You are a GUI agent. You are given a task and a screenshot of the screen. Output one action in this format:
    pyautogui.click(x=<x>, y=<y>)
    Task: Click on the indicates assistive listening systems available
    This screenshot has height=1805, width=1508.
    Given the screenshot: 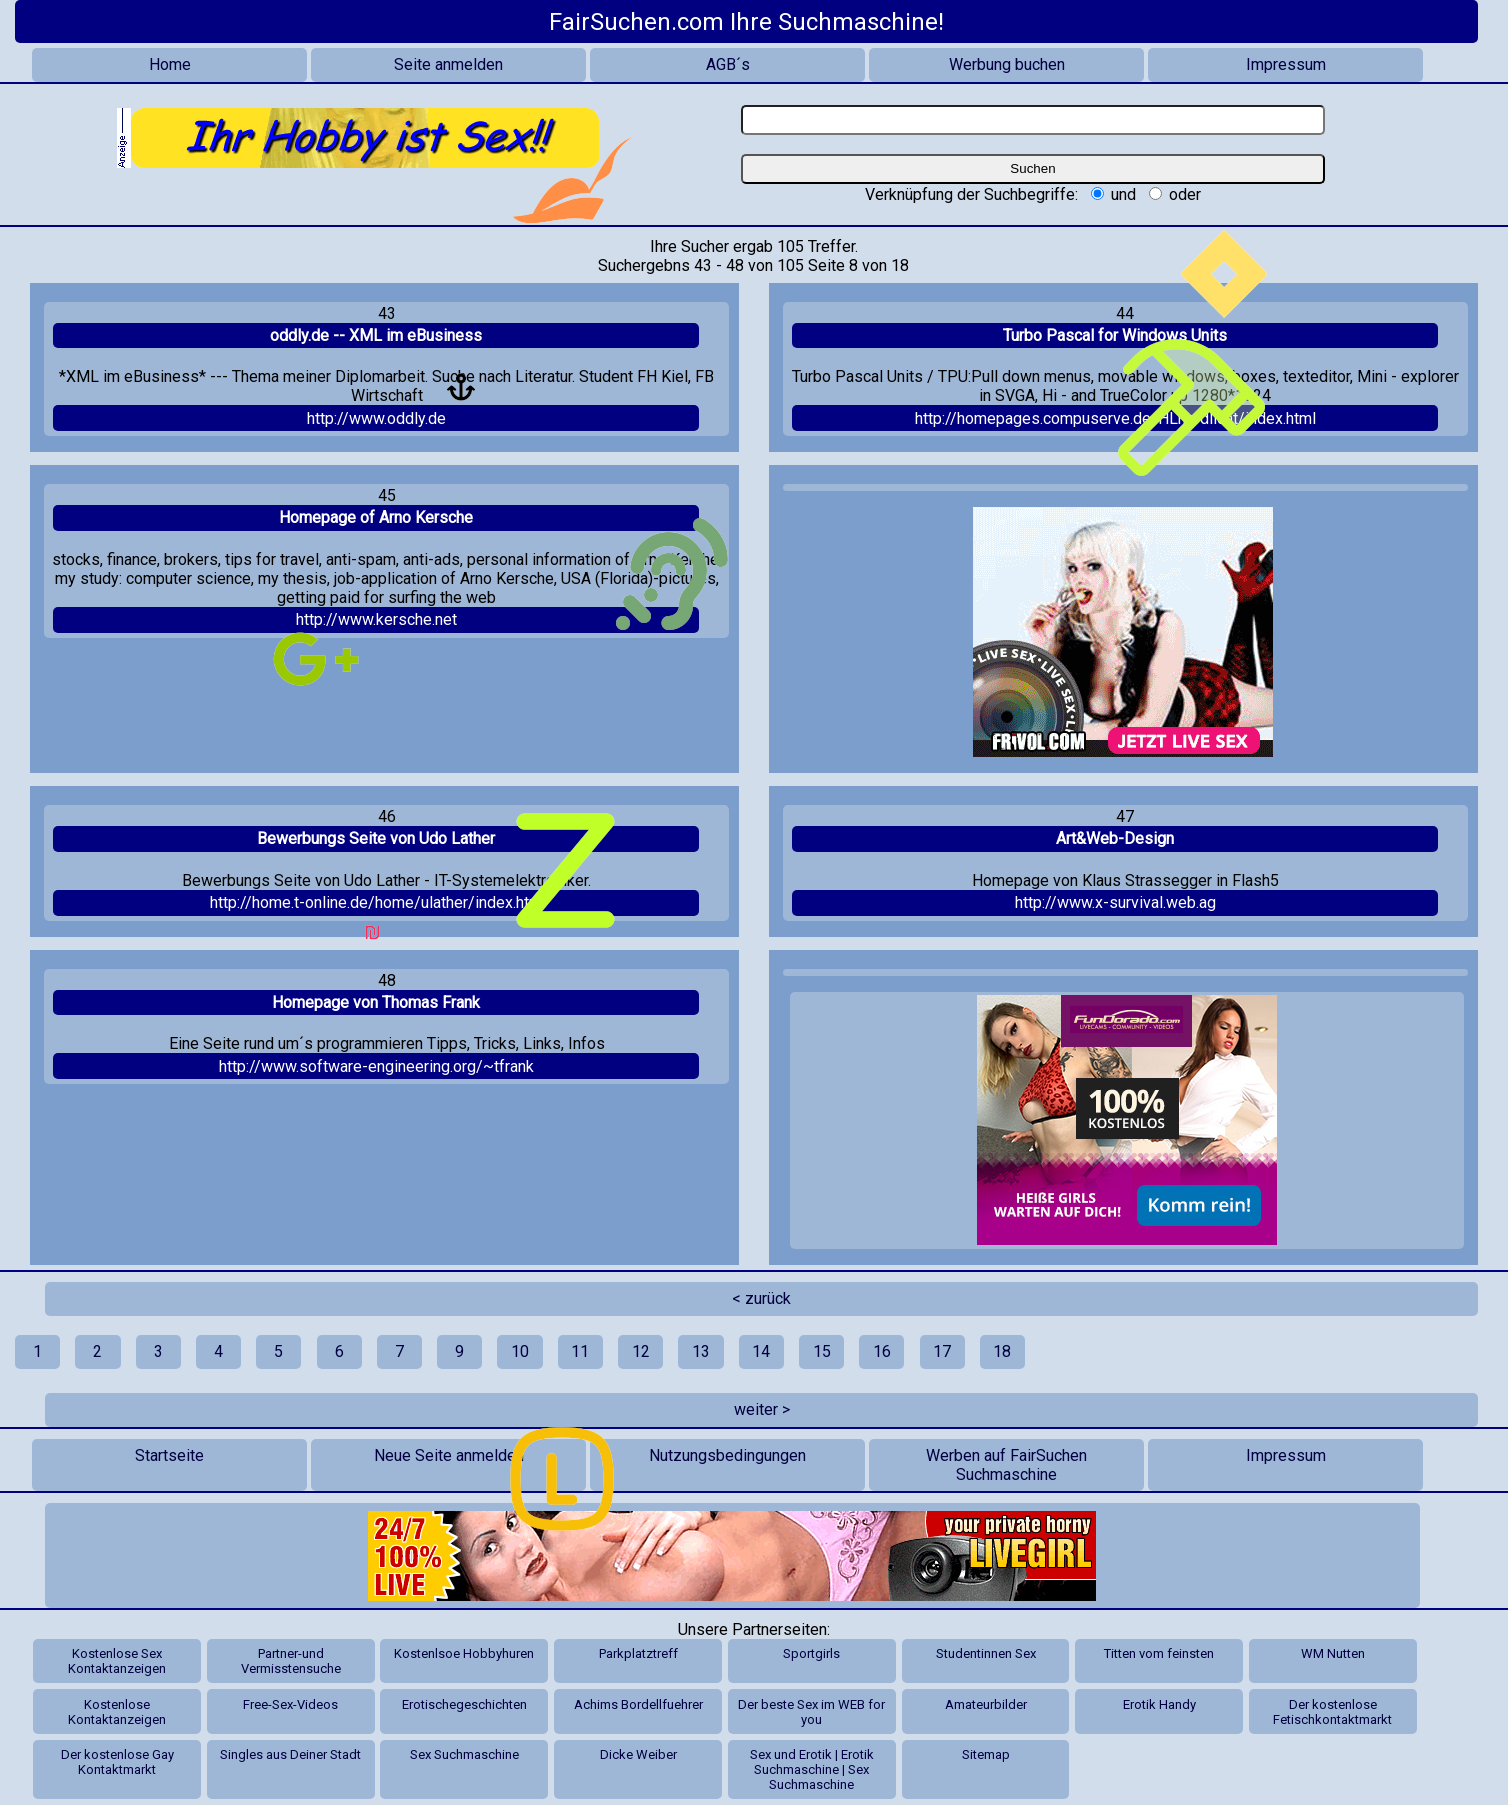 What is the action you would take?
    pyautogui.click(x=672, y=574)
    